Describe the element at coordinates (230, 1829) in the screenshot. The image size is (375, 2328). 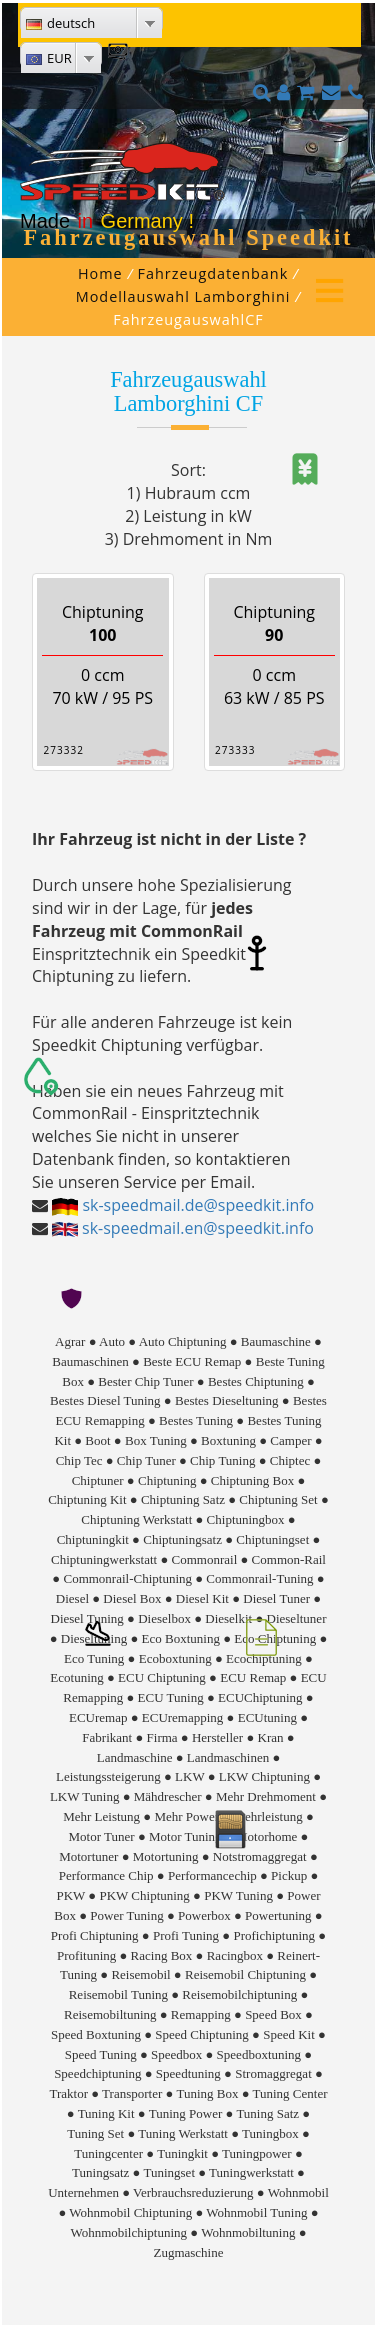
I see `access removable storage device` at that location.